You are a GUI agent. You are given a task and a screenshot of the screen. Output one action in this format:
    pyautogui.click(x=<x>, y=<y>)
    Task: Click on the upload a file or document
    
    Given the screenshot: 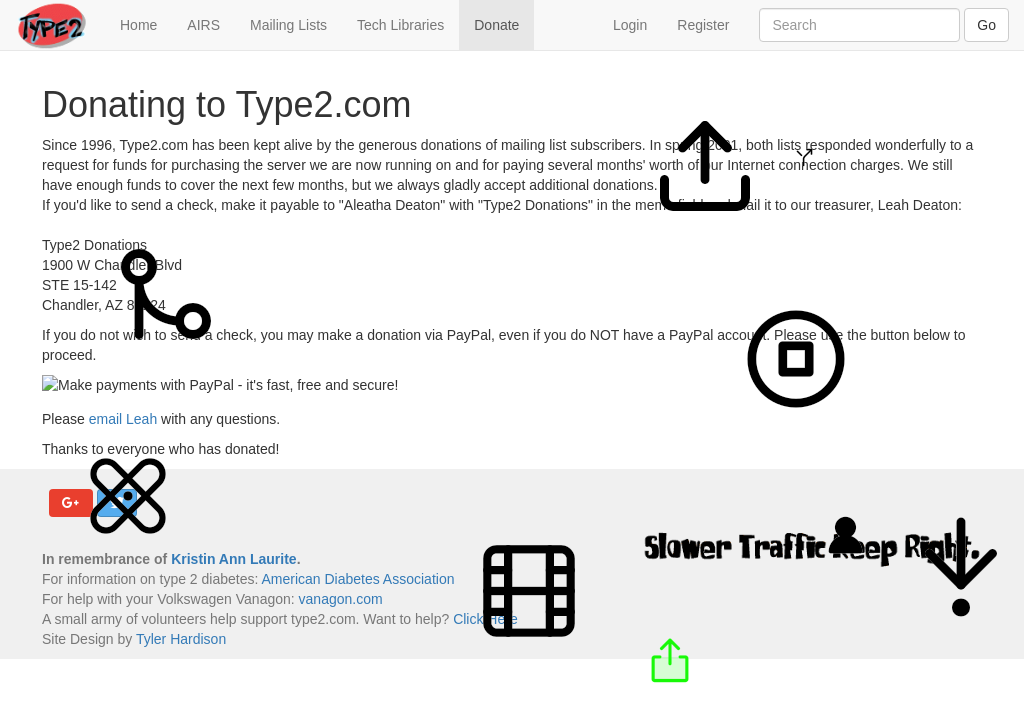 What is the action you would take?
    pyautogui.click(x=705, y=166)
    